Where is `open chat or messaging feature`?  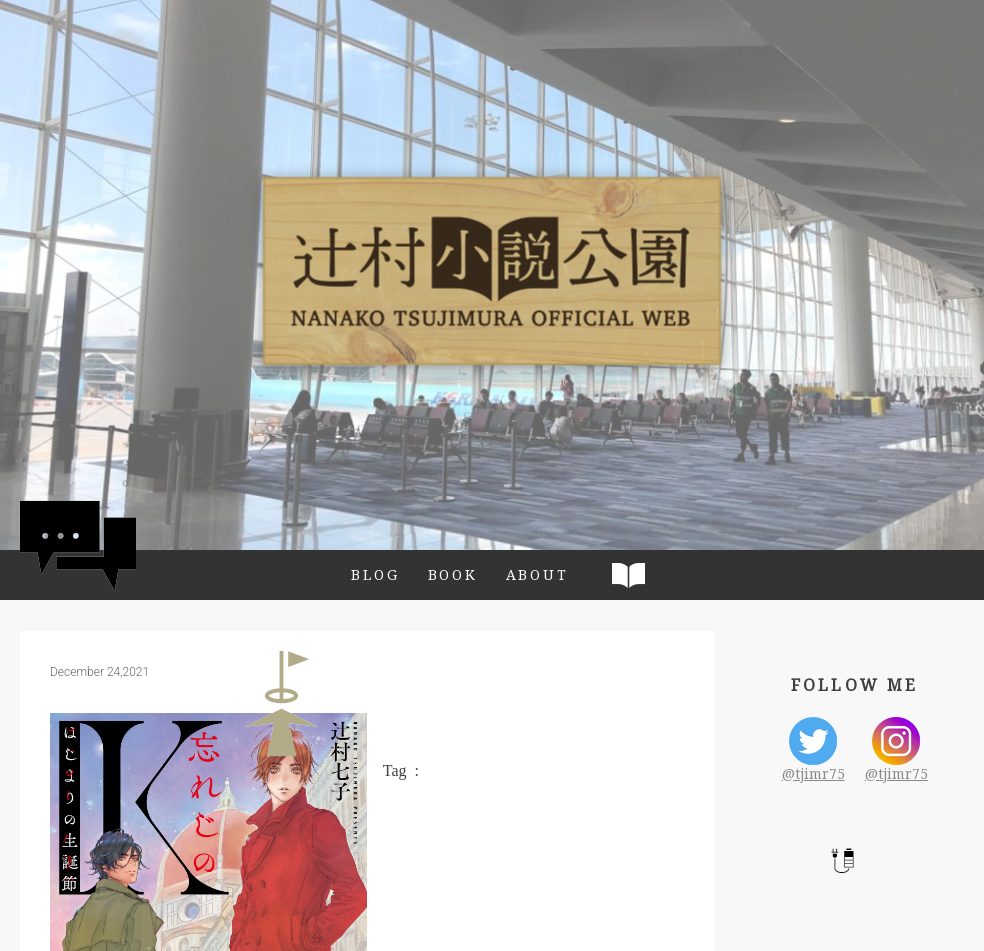
open chat or messaging feature is located at coordinates (78, 546).